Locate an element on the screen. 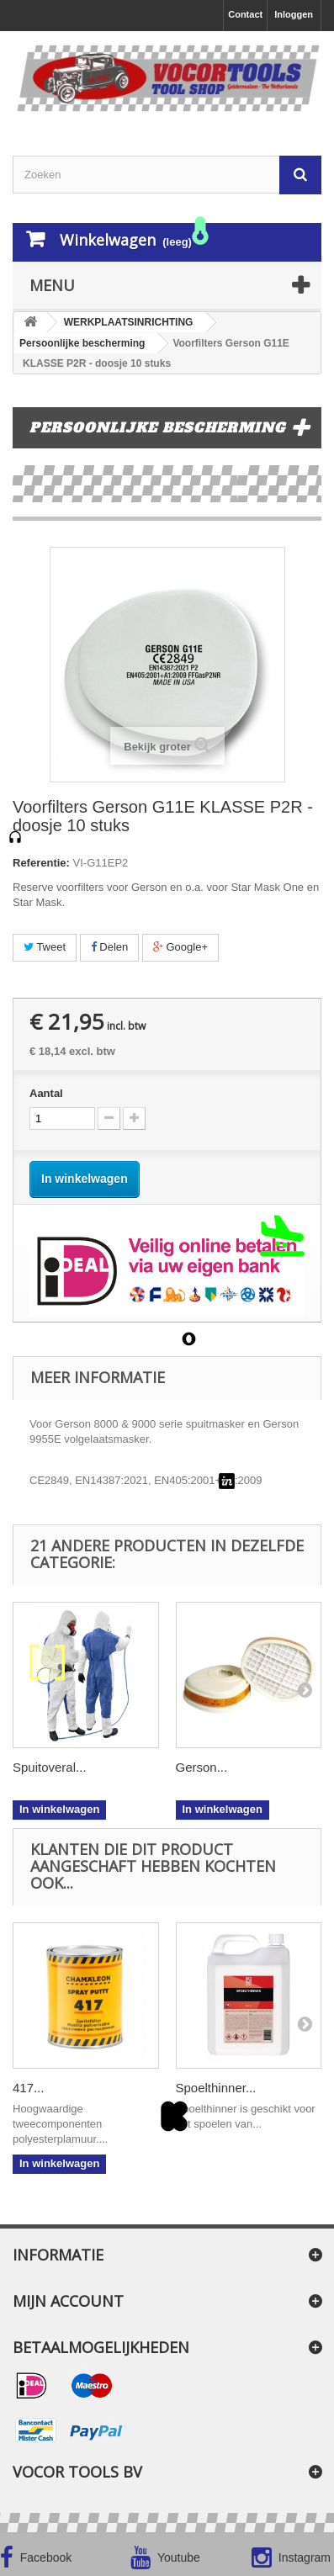  indicates low temperature reading is located at coordinates (200, 231).